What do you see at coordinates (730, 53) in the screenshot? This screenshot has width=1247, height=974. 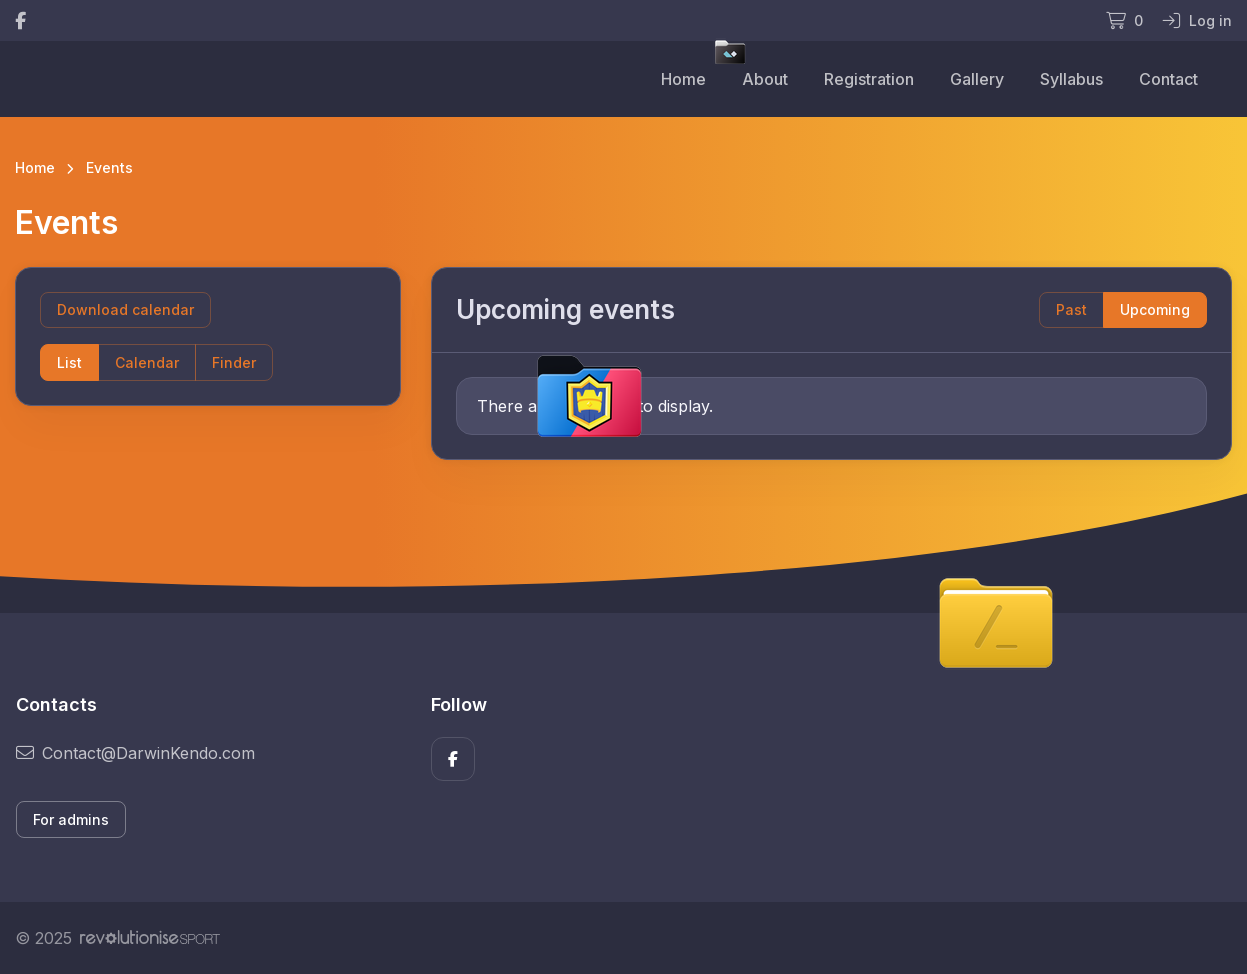 I see `open alpinejs project folder` at bounding box center [730, 53].